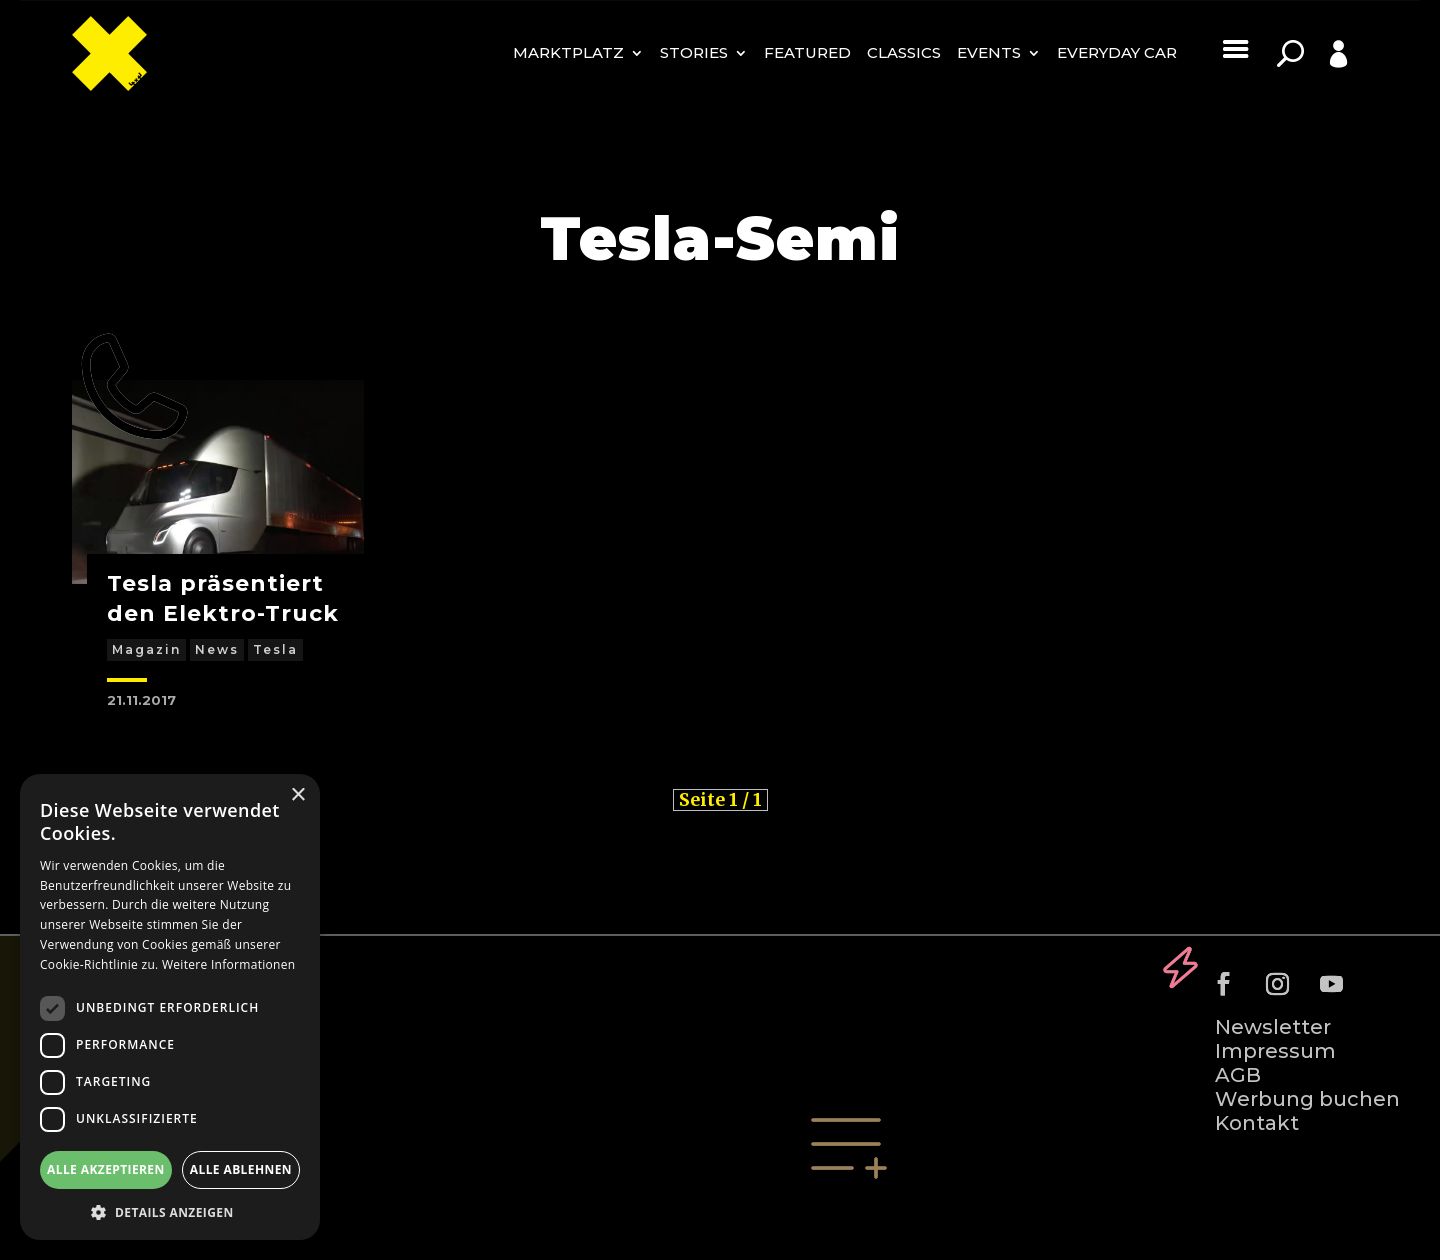 The height and width of the screenshot is (1260, 1440). I want to click on add a new item to the list, so click(846, 1144).